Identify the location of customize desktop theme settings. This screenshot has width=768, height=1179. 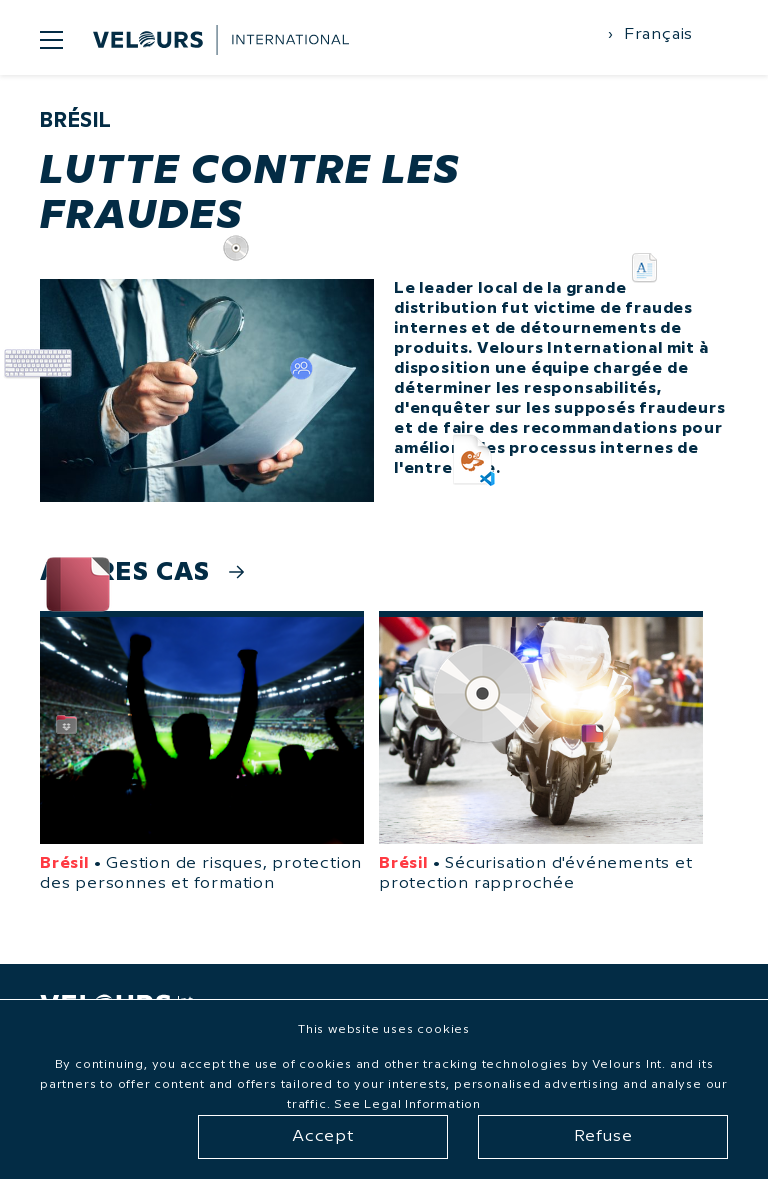
(592, 733).